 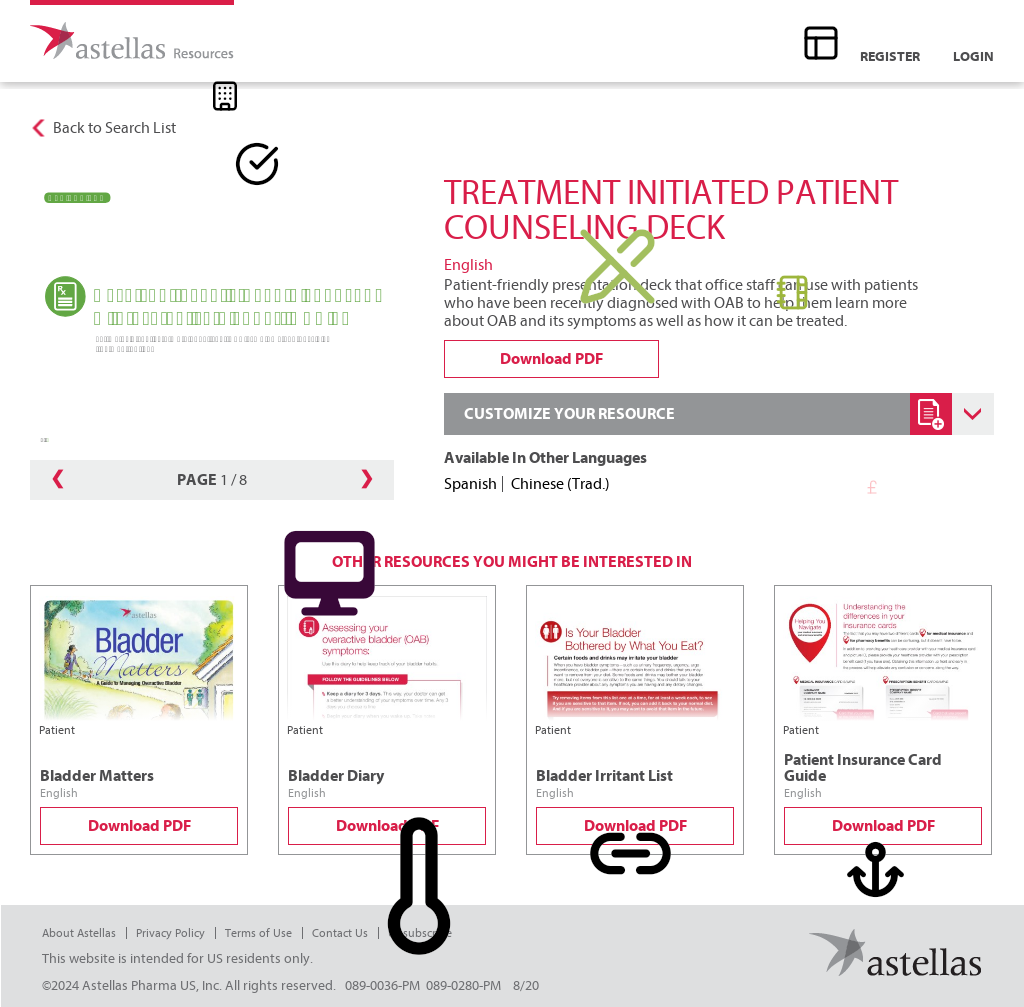 What do you see at coordinates (821, 43) in the screenshot?
I see `toggle sidebar and header panel layout` at bounding box center [821, 43].